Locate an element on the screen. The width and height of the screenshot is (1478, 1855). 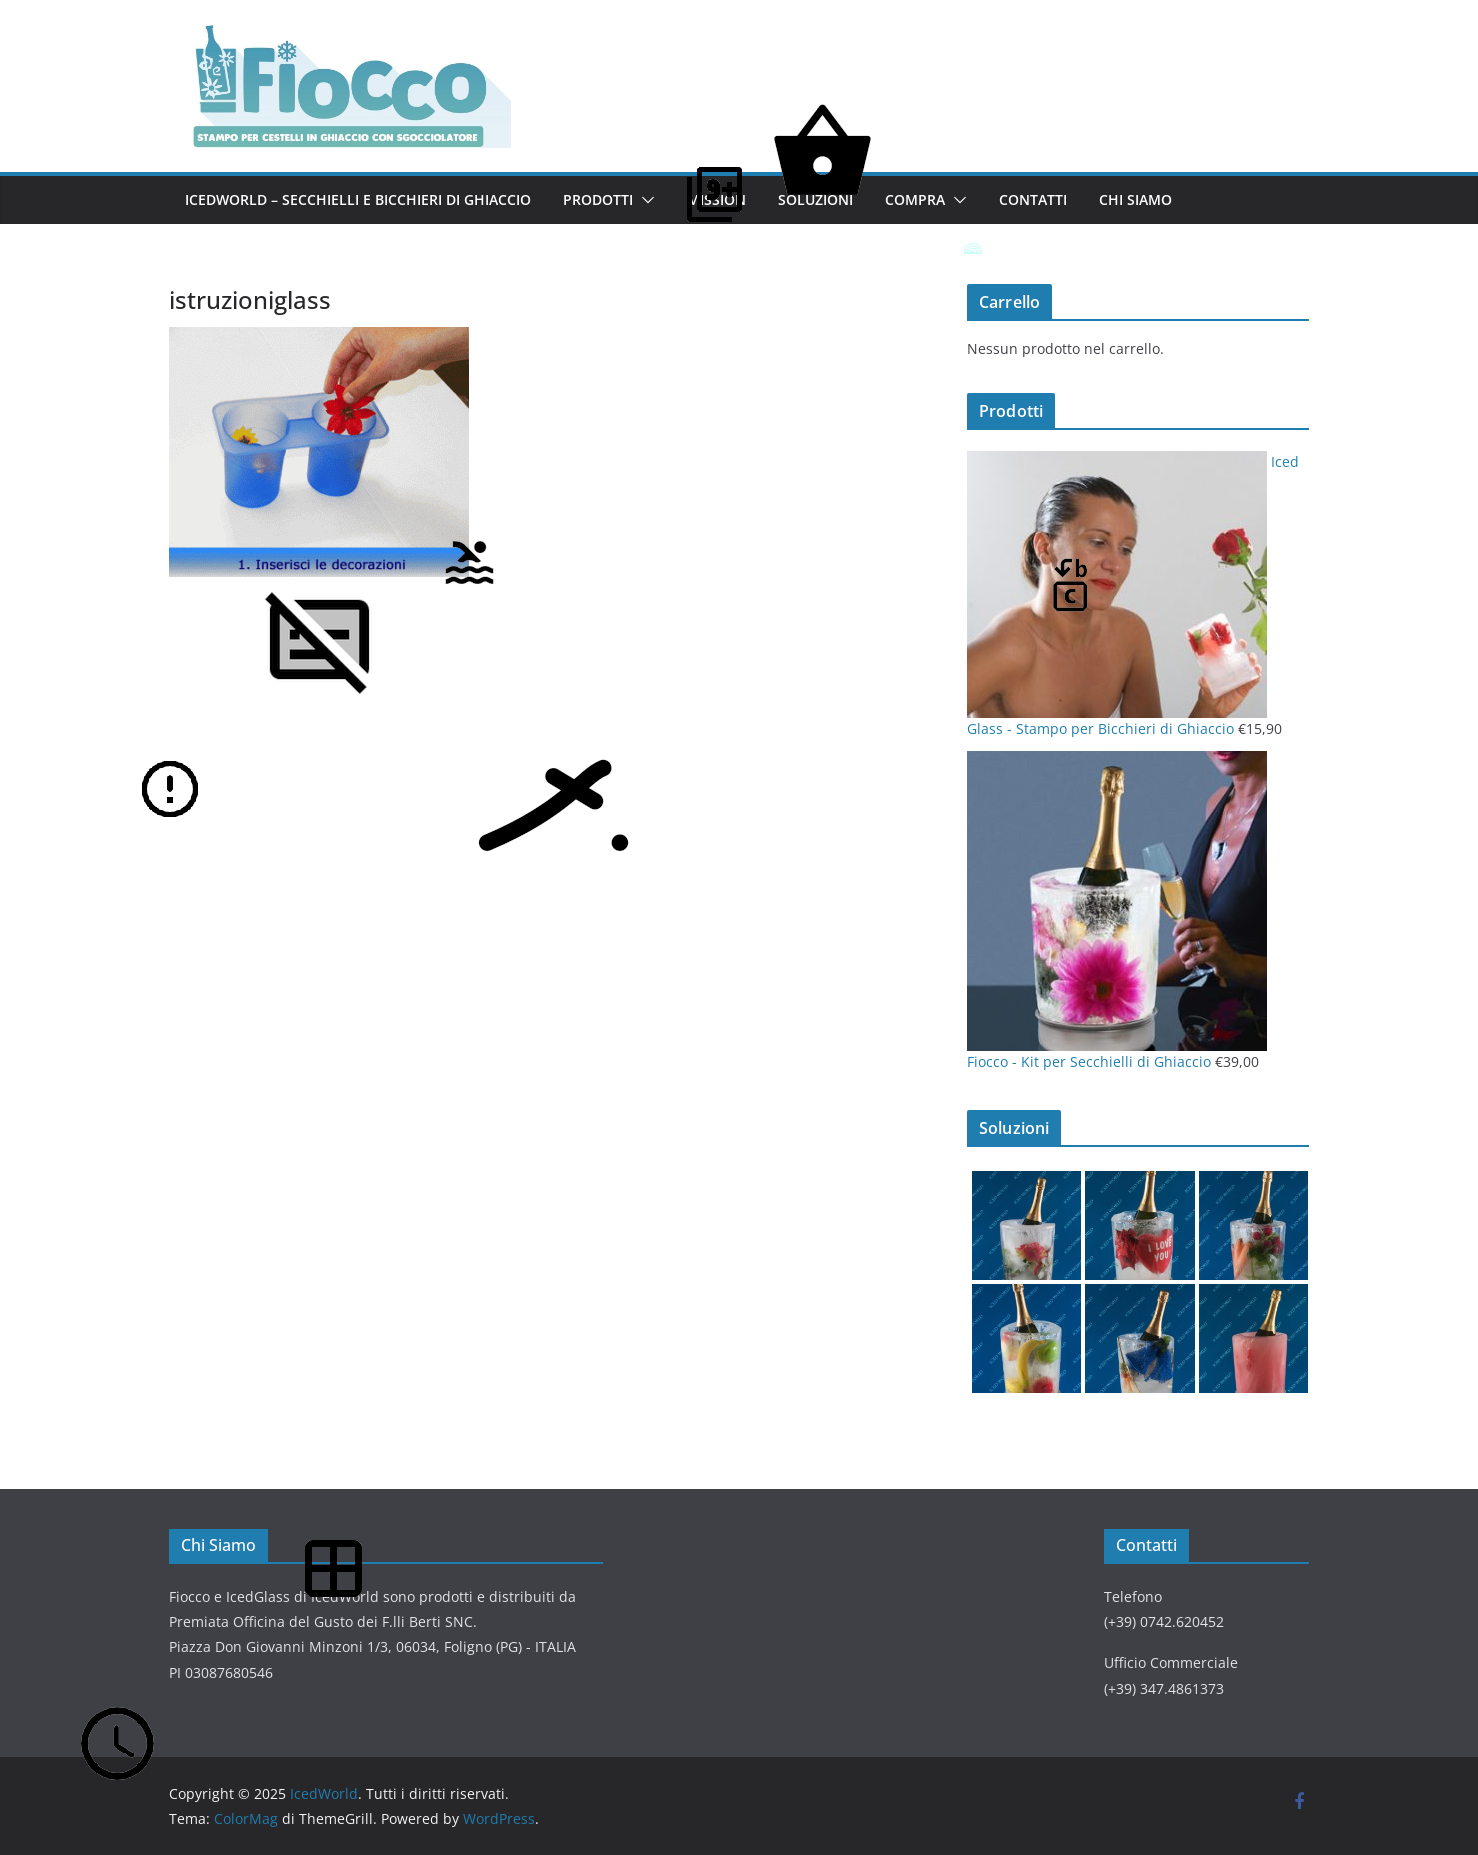
view schedule or upcoming events is located at coordinates (117, 1743).